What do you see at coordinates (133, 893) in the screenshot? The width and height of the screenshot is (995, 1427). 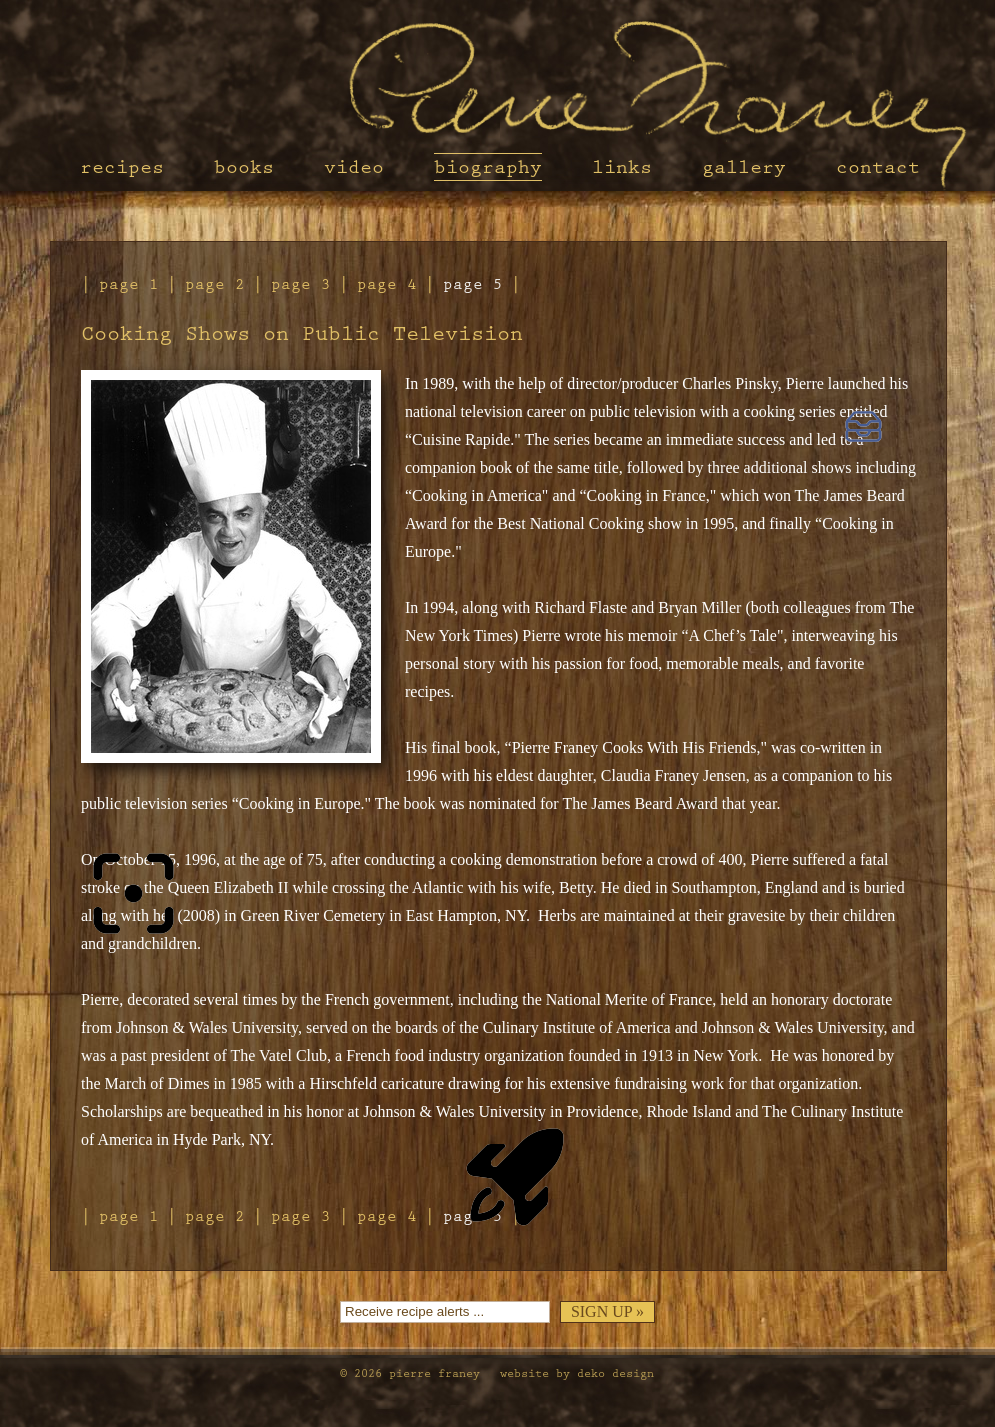 I see `center focus on selected area` at bounding box center [133, 893].